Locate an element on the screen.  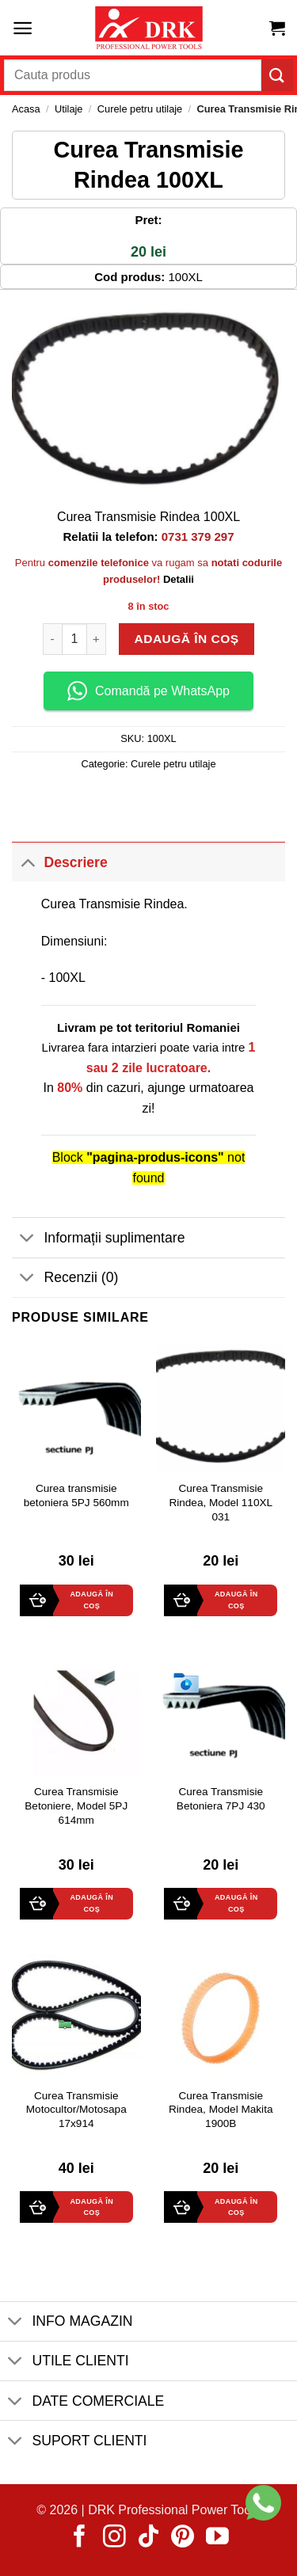
folder for storing pokémon-related files or games is located at coordinates (65, 2026).